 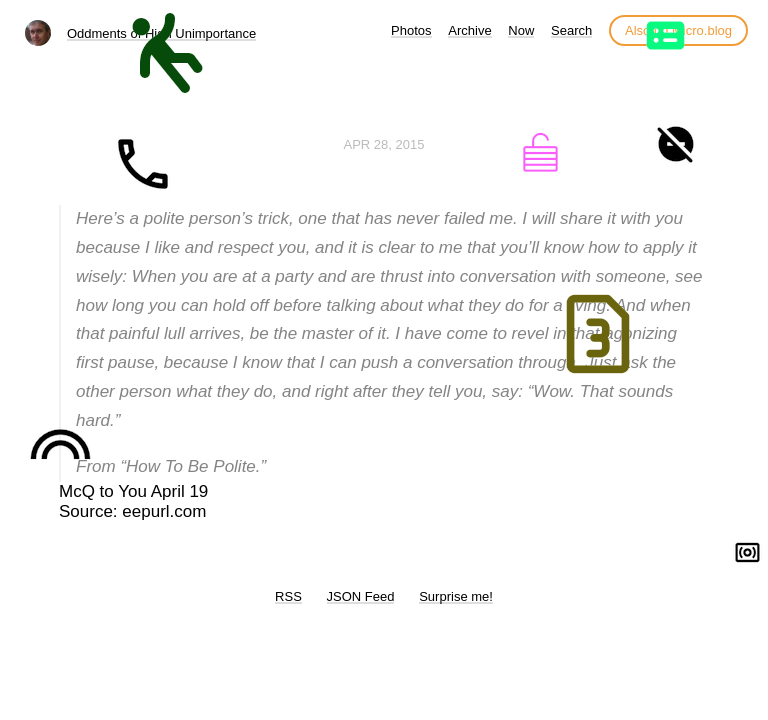 What do you see at coordinates (540, 154) in the screenshot?
I see `unlocked or unsecured state` at bounding box center [540, 154].